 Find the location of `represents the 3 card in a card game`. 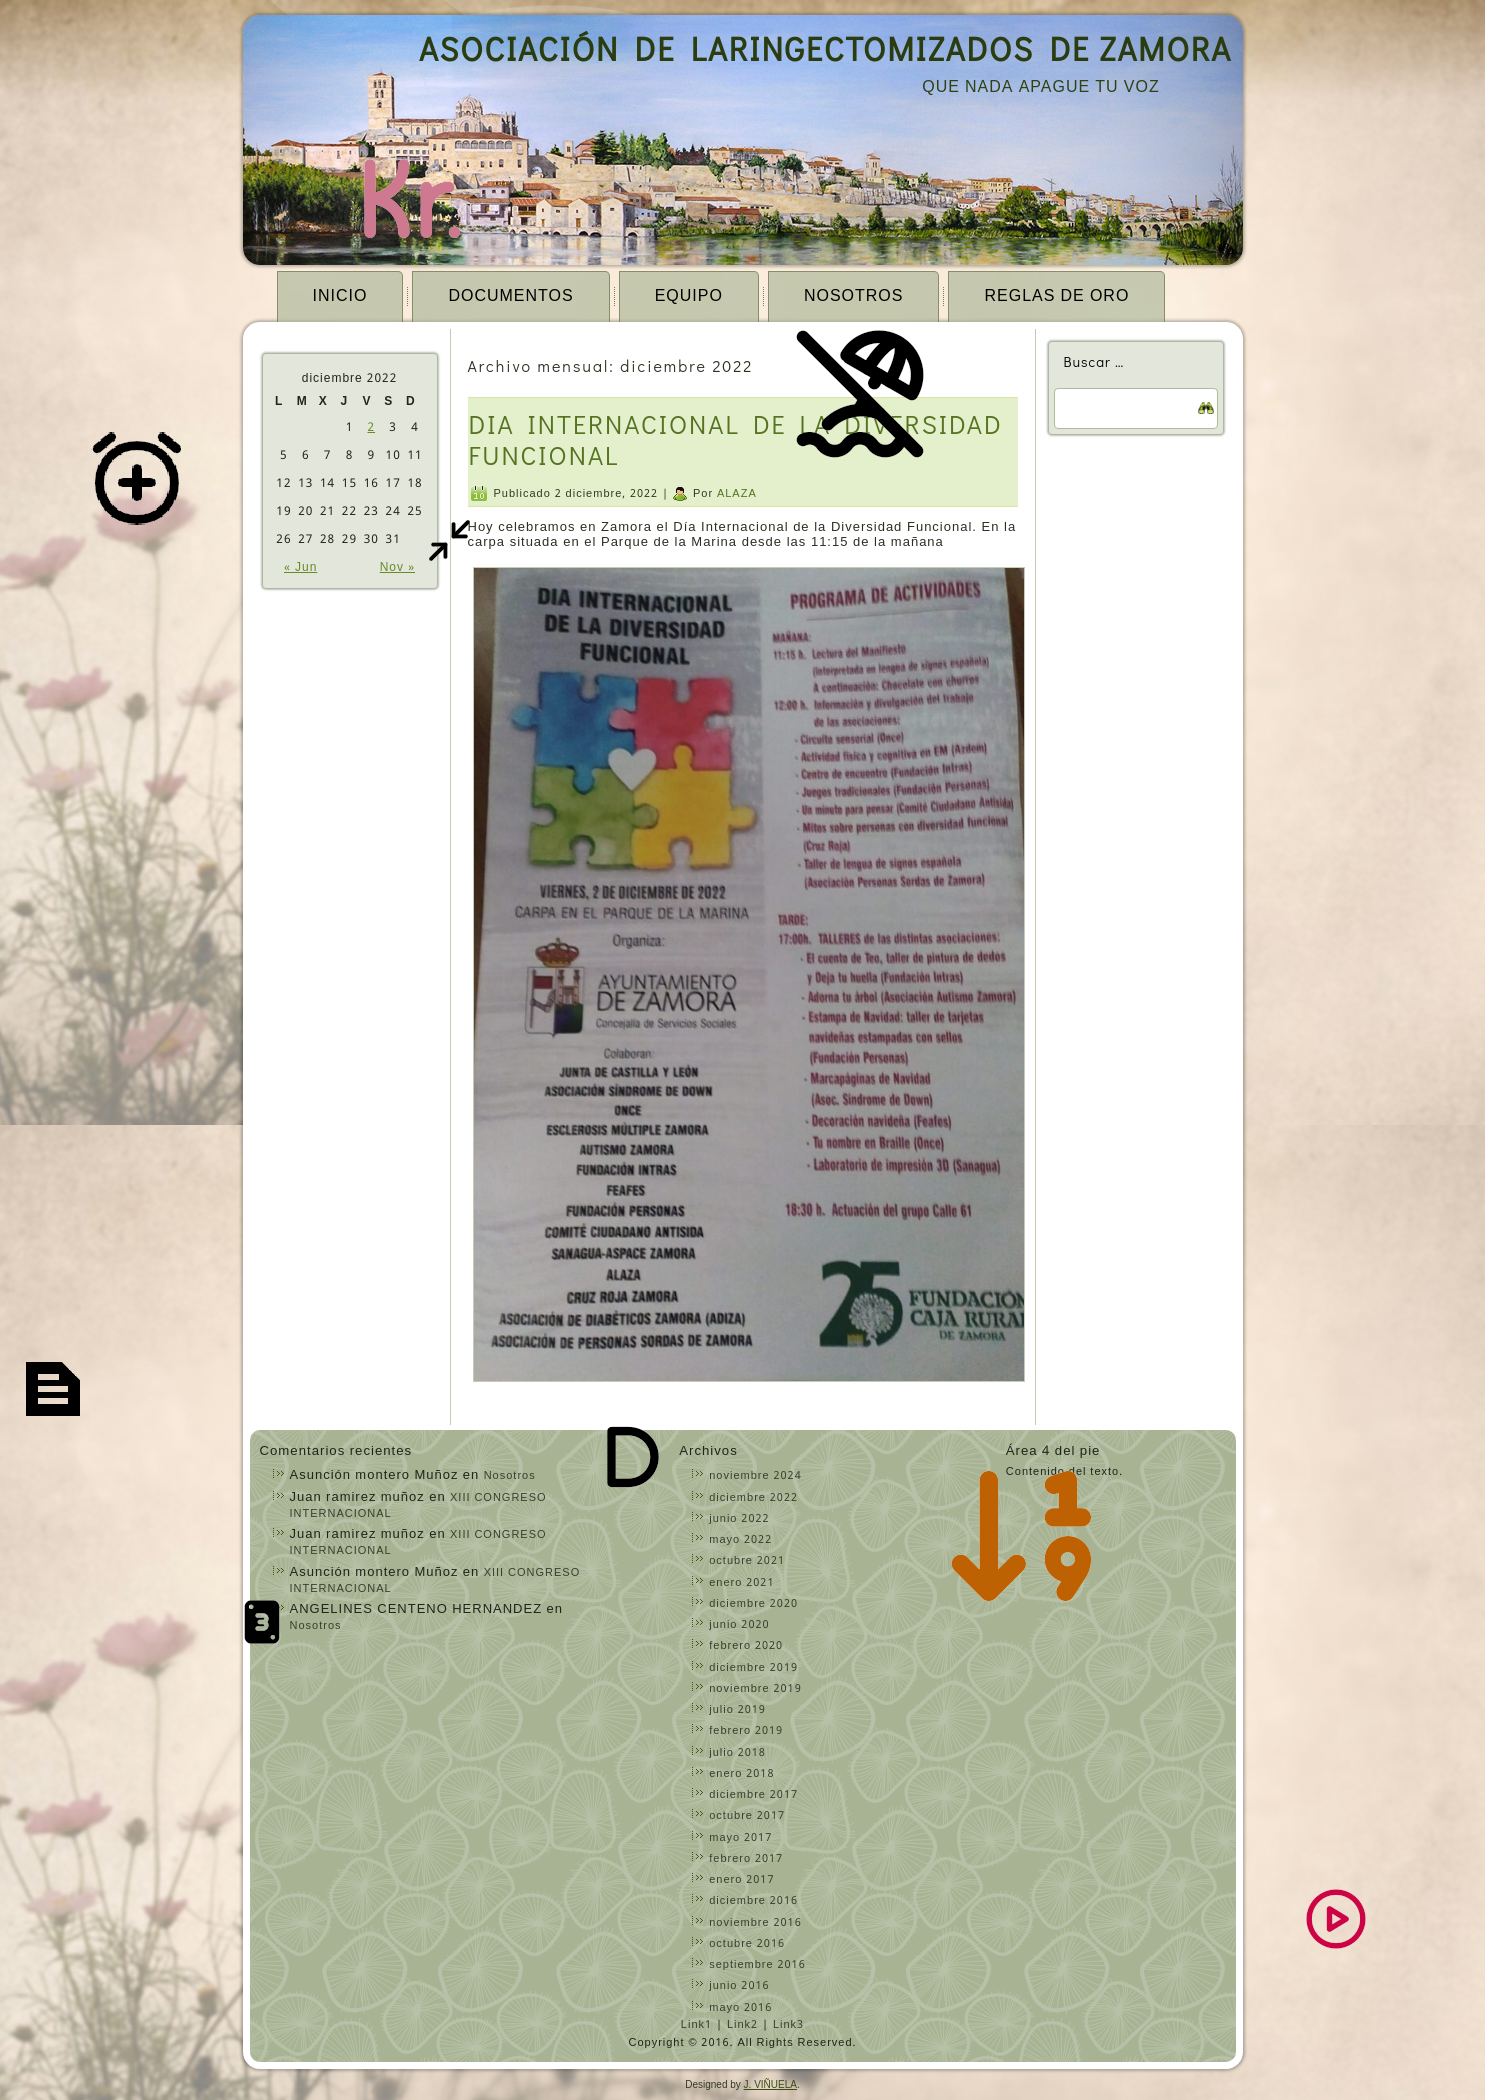

represents the 3 card in a card game is located at coordinates (262, 1622).